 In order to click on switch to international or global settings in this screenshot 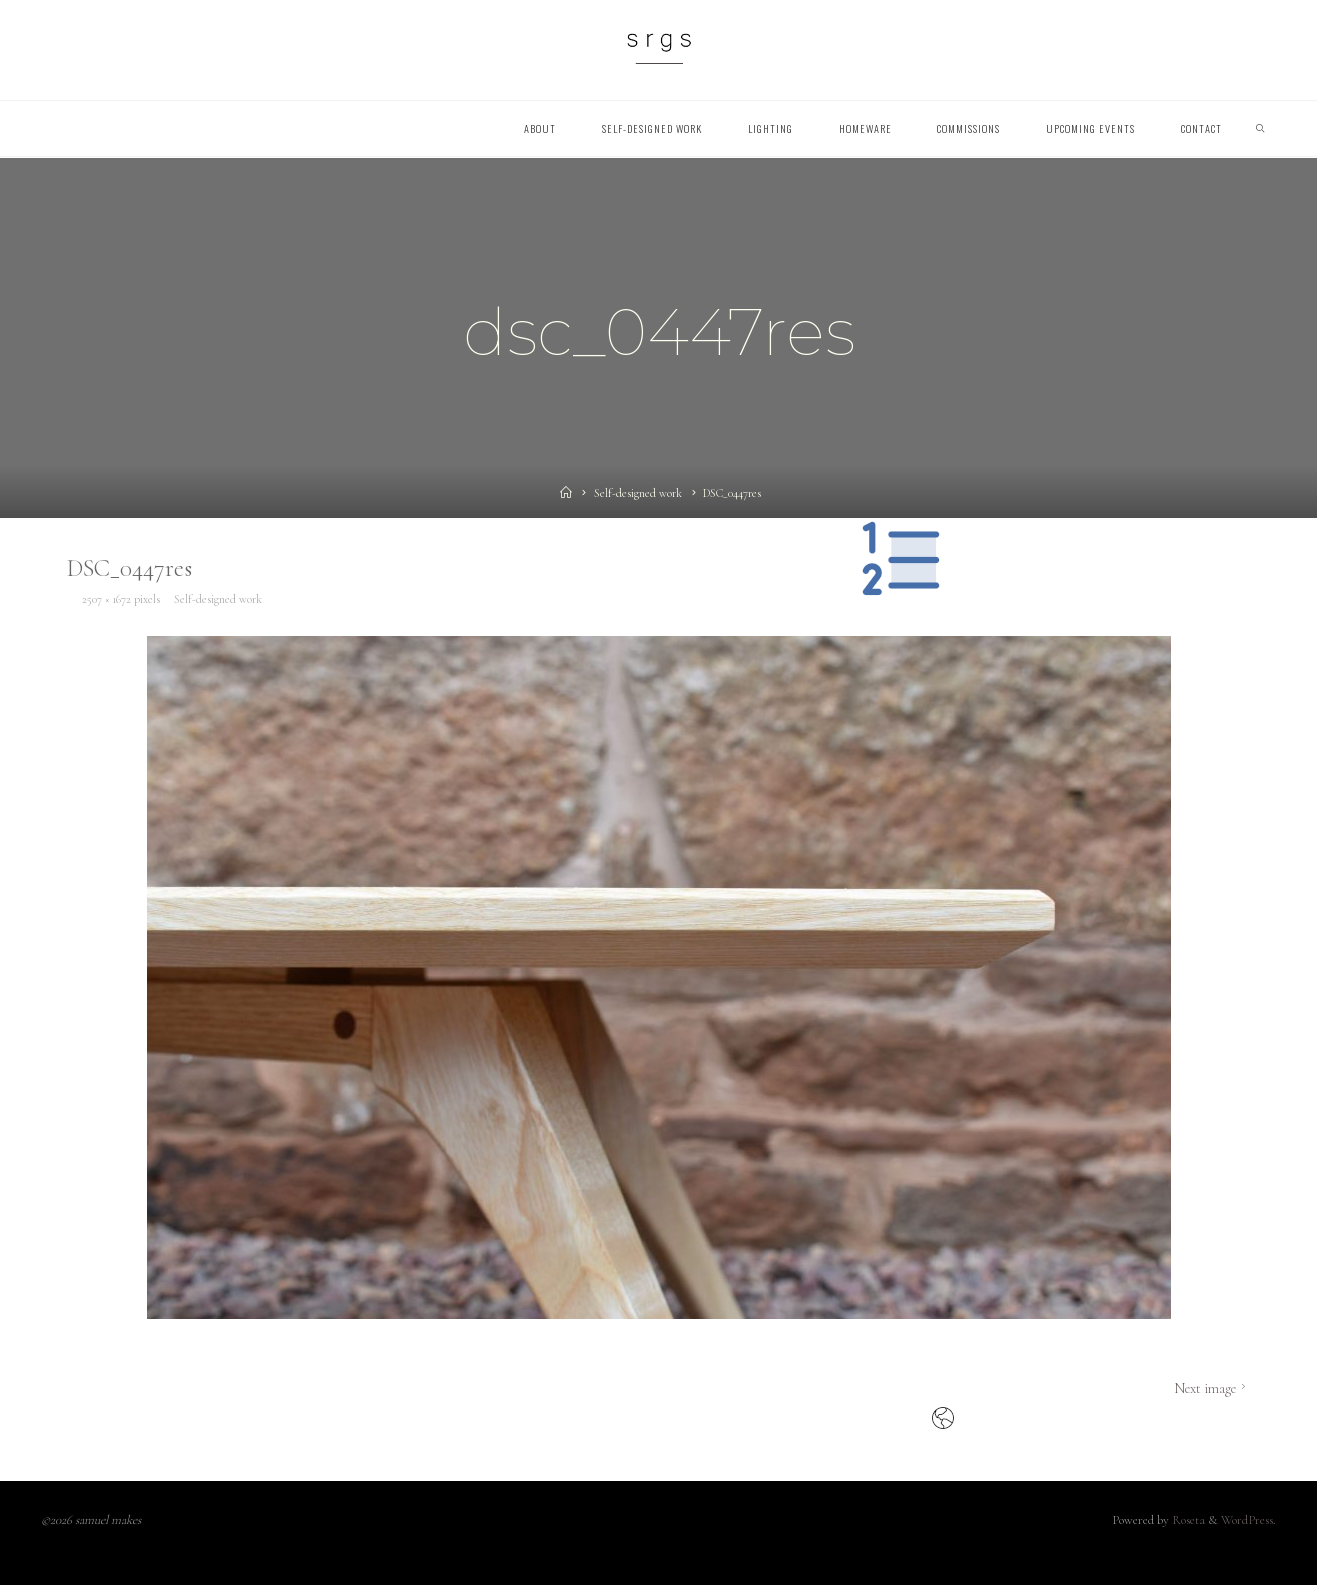, I will do `click(943, 1418)`.